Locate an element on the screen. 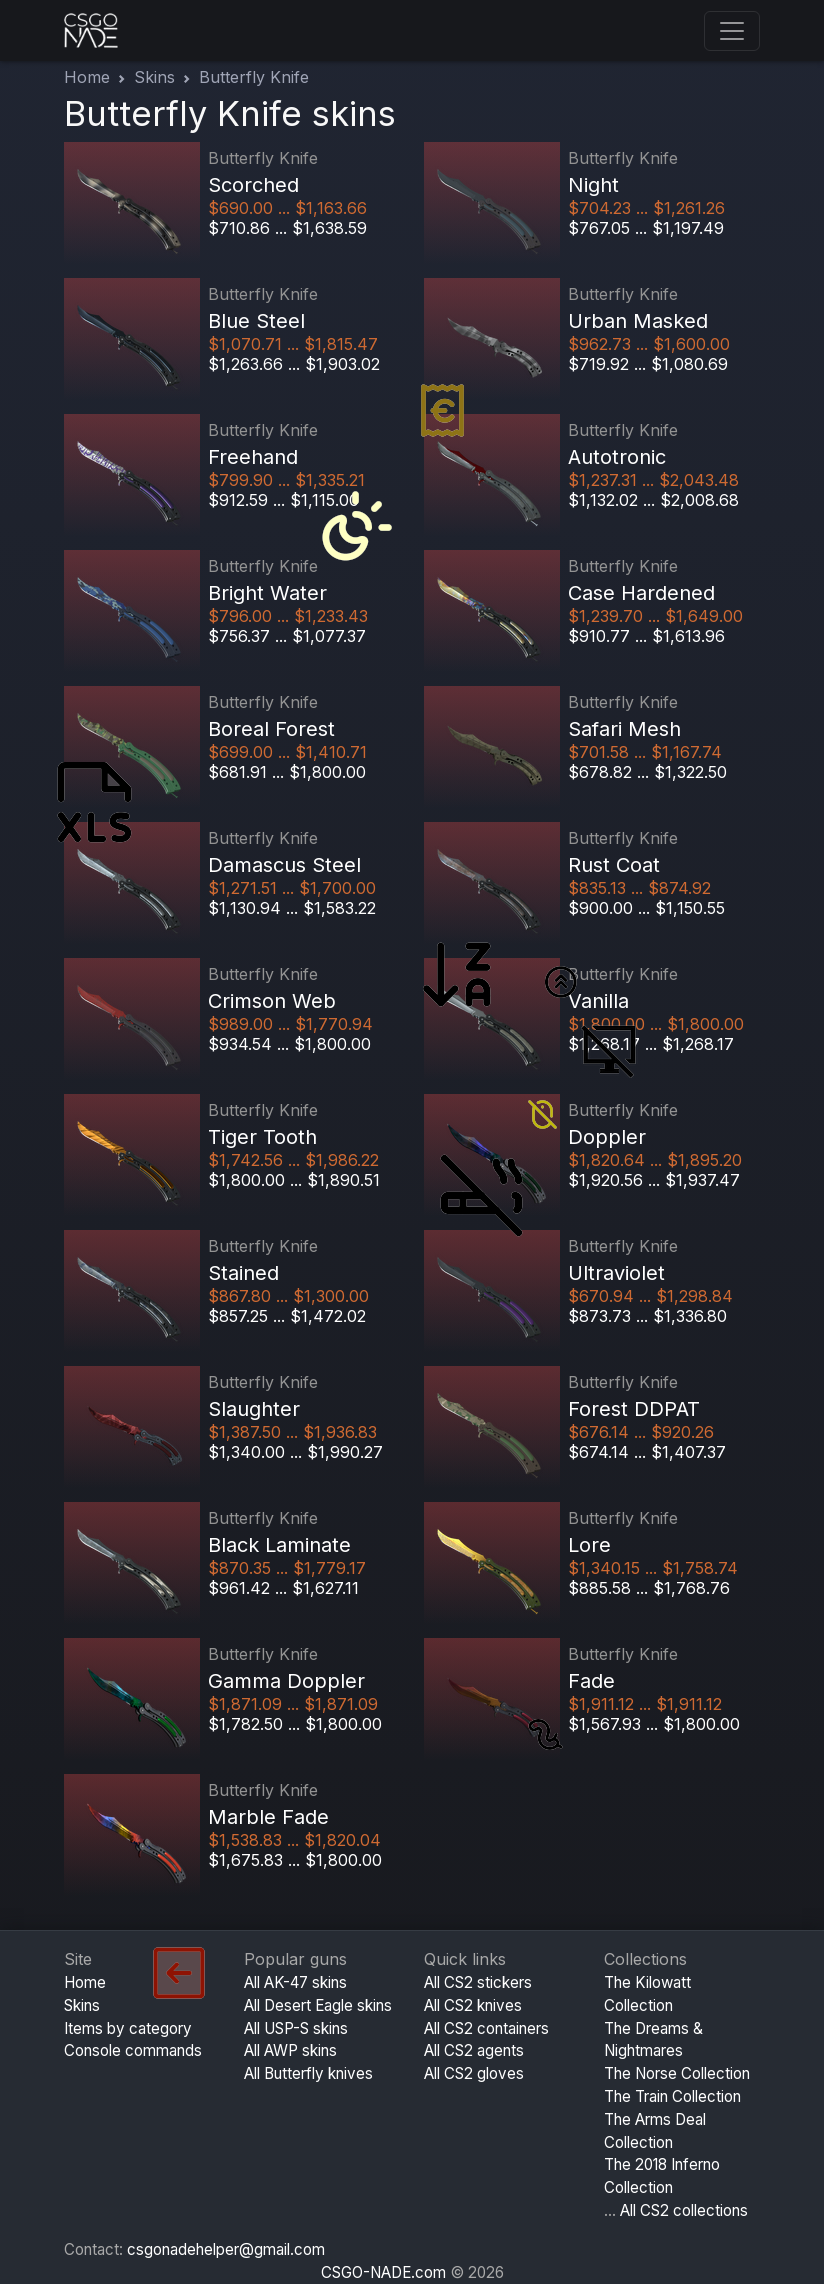 This screenshot has width=824, height=2284. indicates pest or malware detection is located at coordinates (545, 1734).